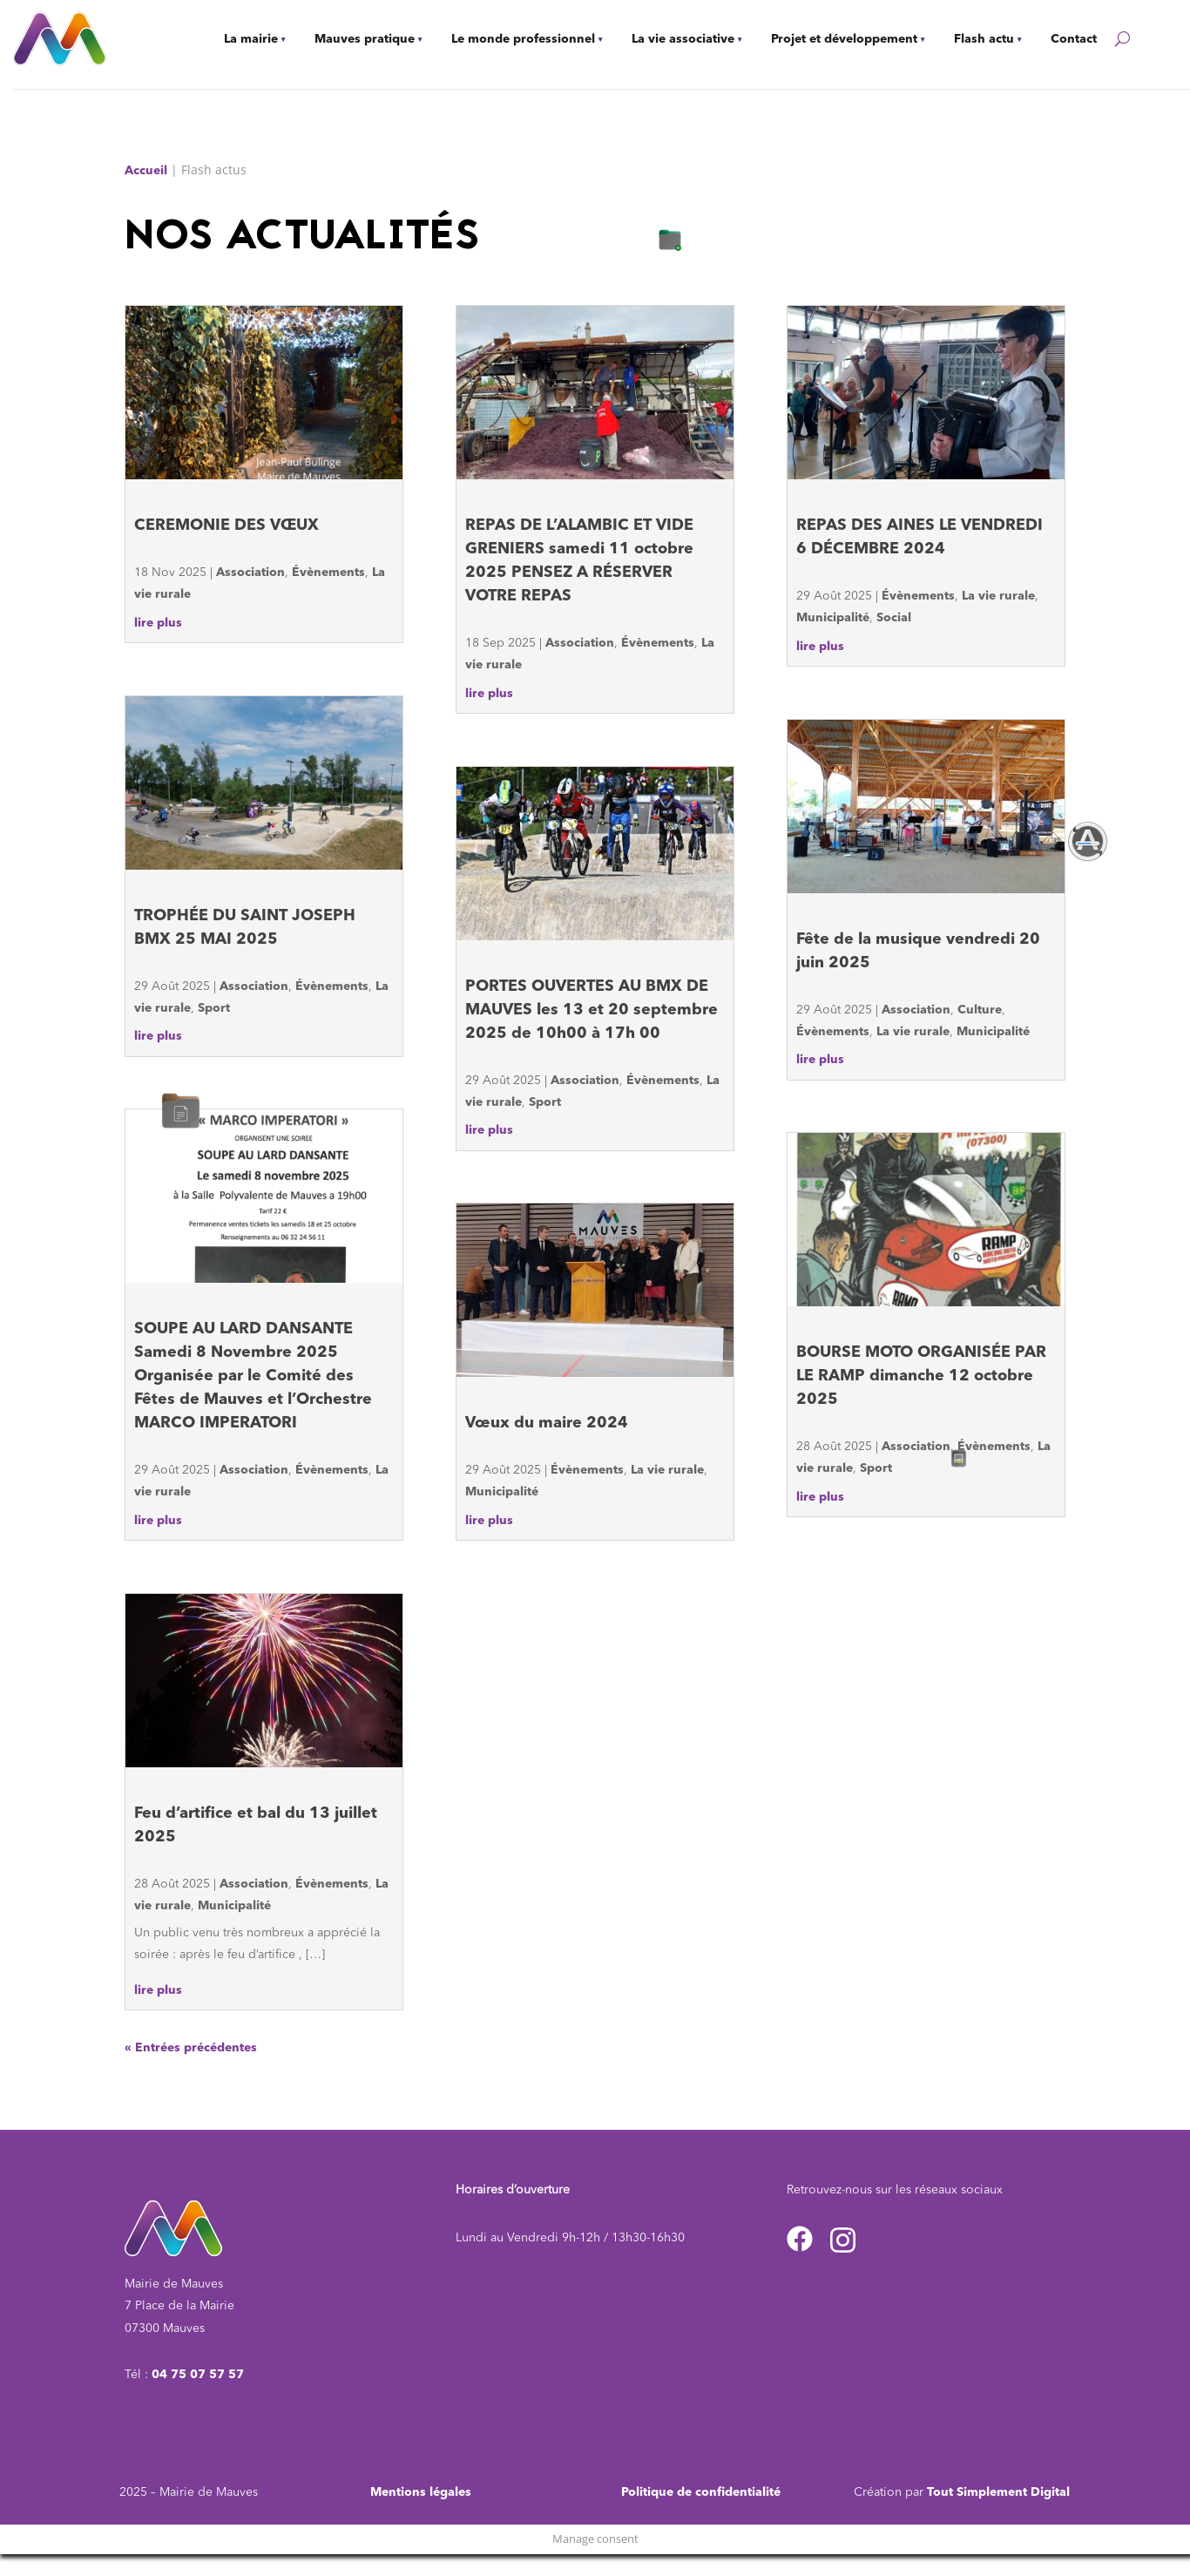  What do you see at coordinates (1087, 841) in the screenshot?
I see `open the software update application` at bounding box center [1087, 841].